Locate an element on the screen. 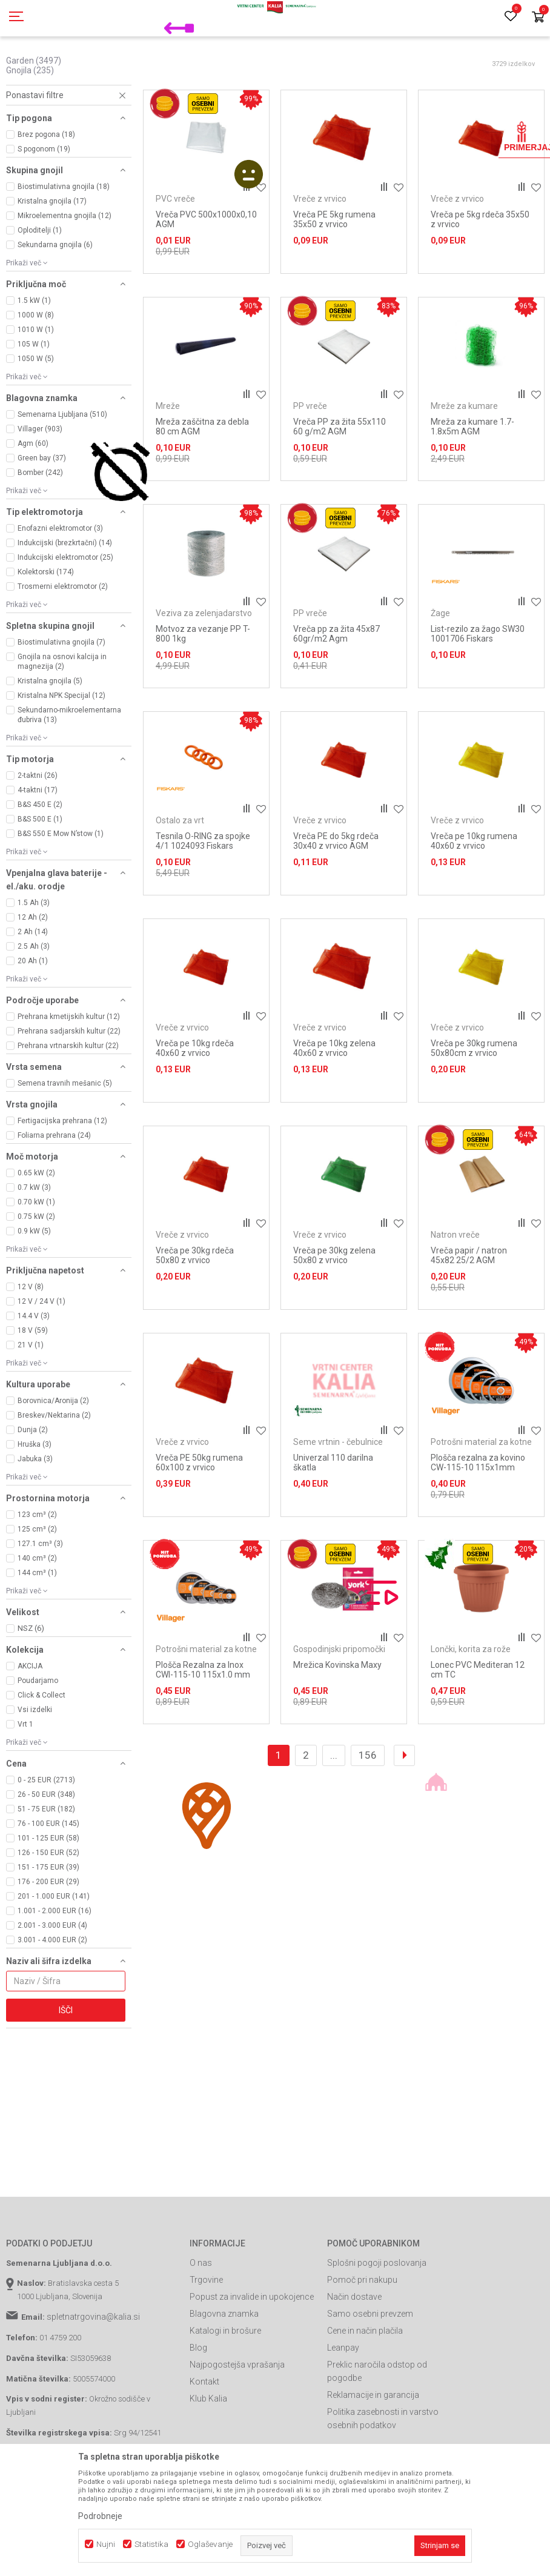  open google maps is located at coordinates (207, 1816).